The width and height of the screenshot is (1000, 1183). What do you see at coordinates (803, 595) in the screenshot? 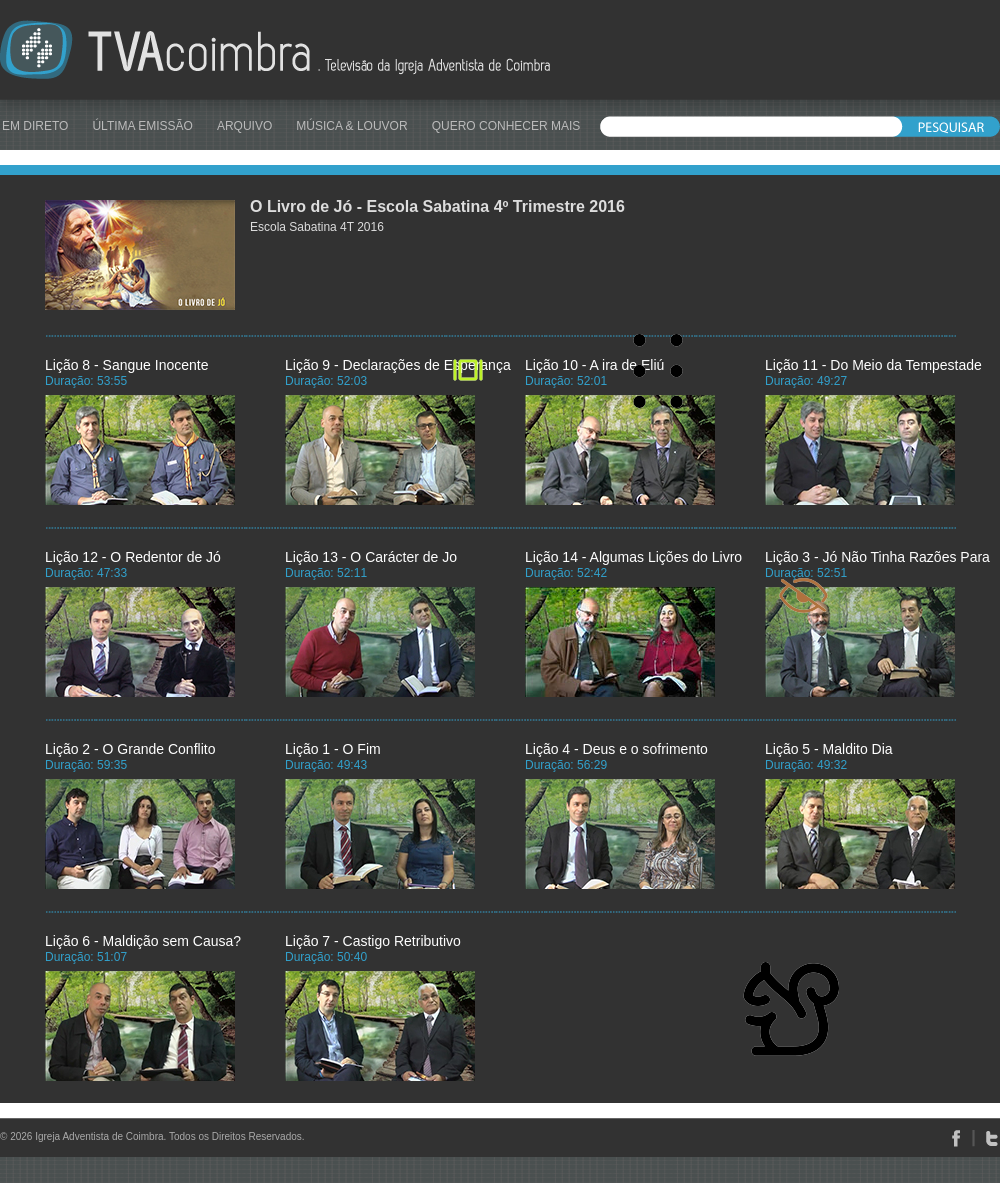
I see `hide content from view` at bounding box center [803, 595].